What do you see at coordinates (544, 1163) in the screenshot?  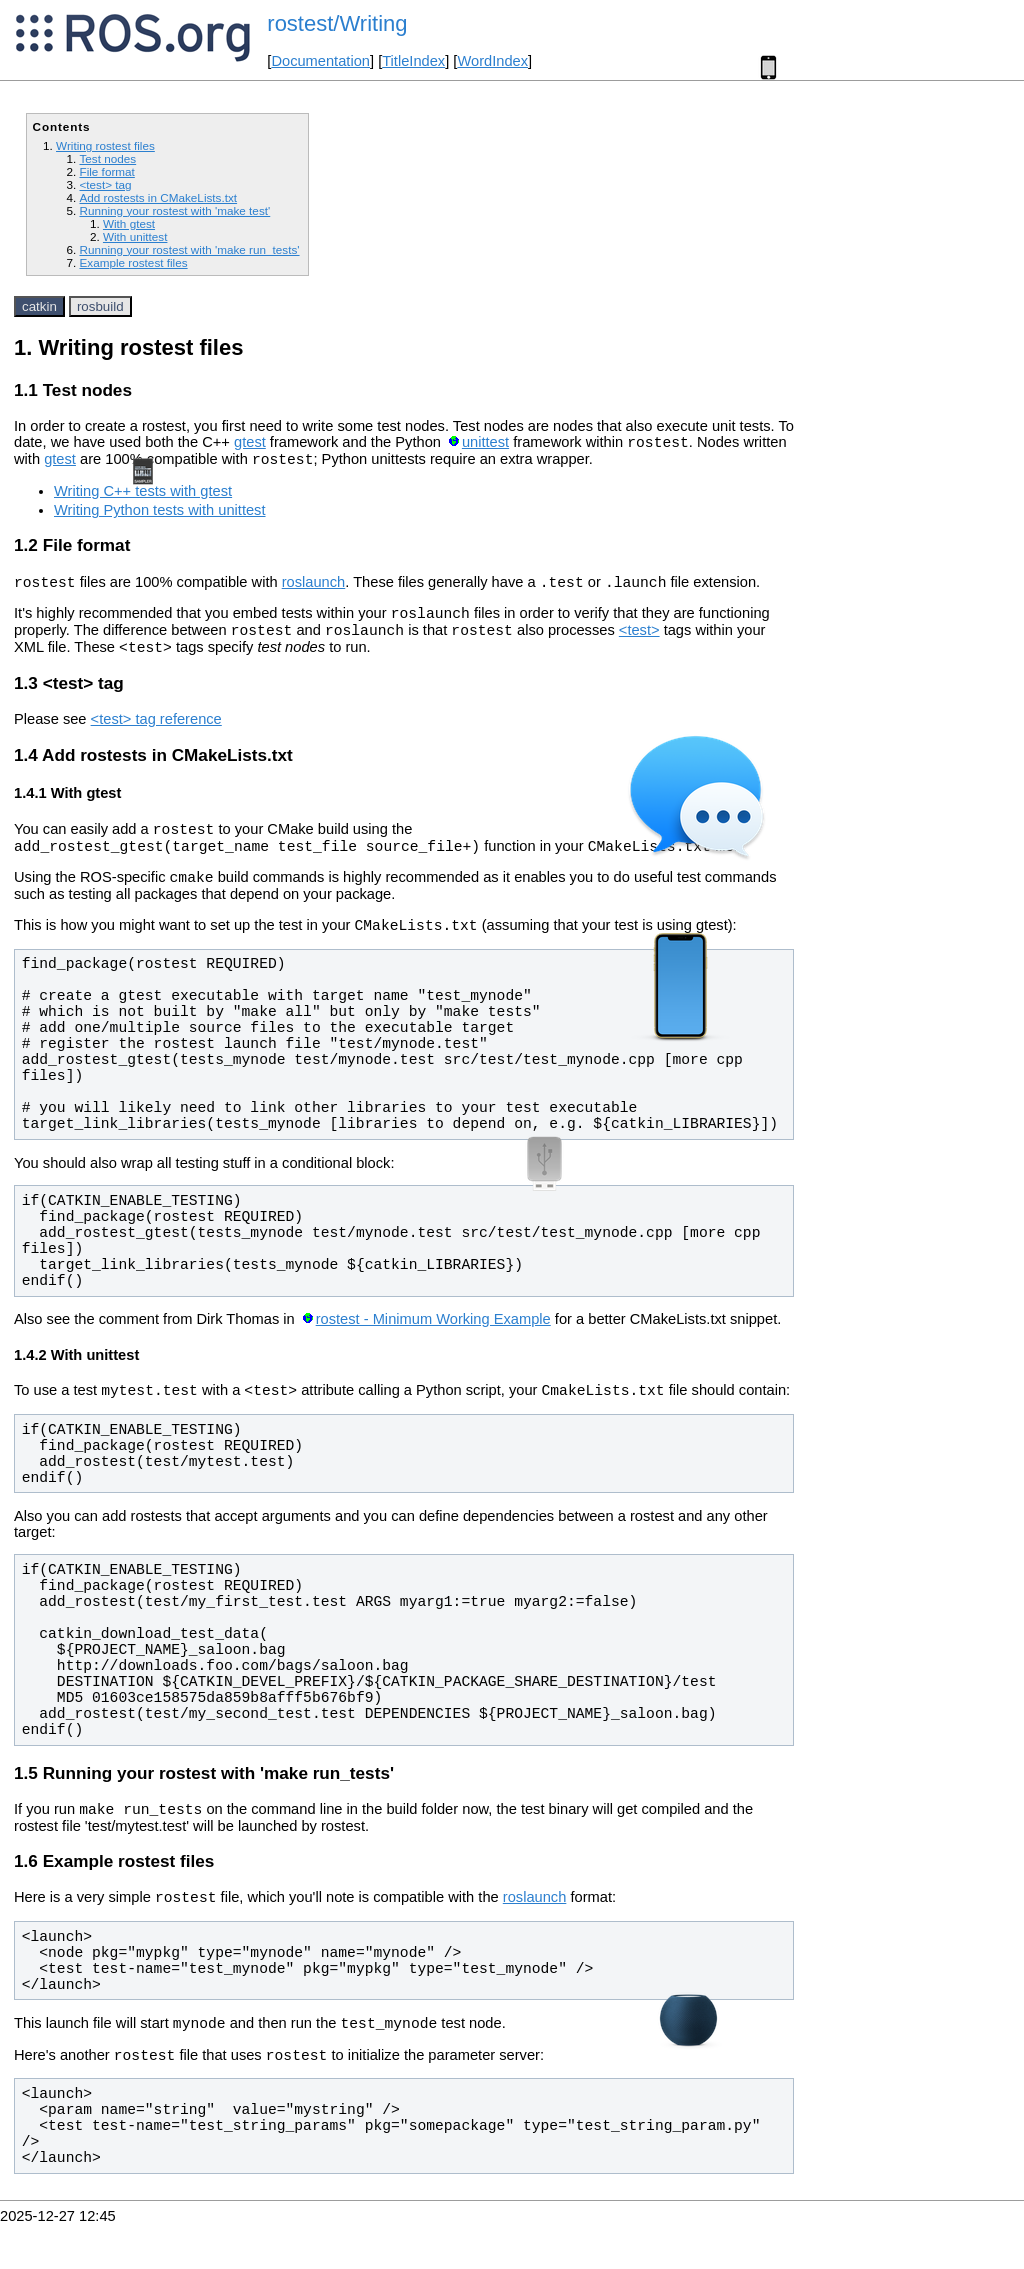 I see `removable USB storage device` at bounding box center [544, 1163].